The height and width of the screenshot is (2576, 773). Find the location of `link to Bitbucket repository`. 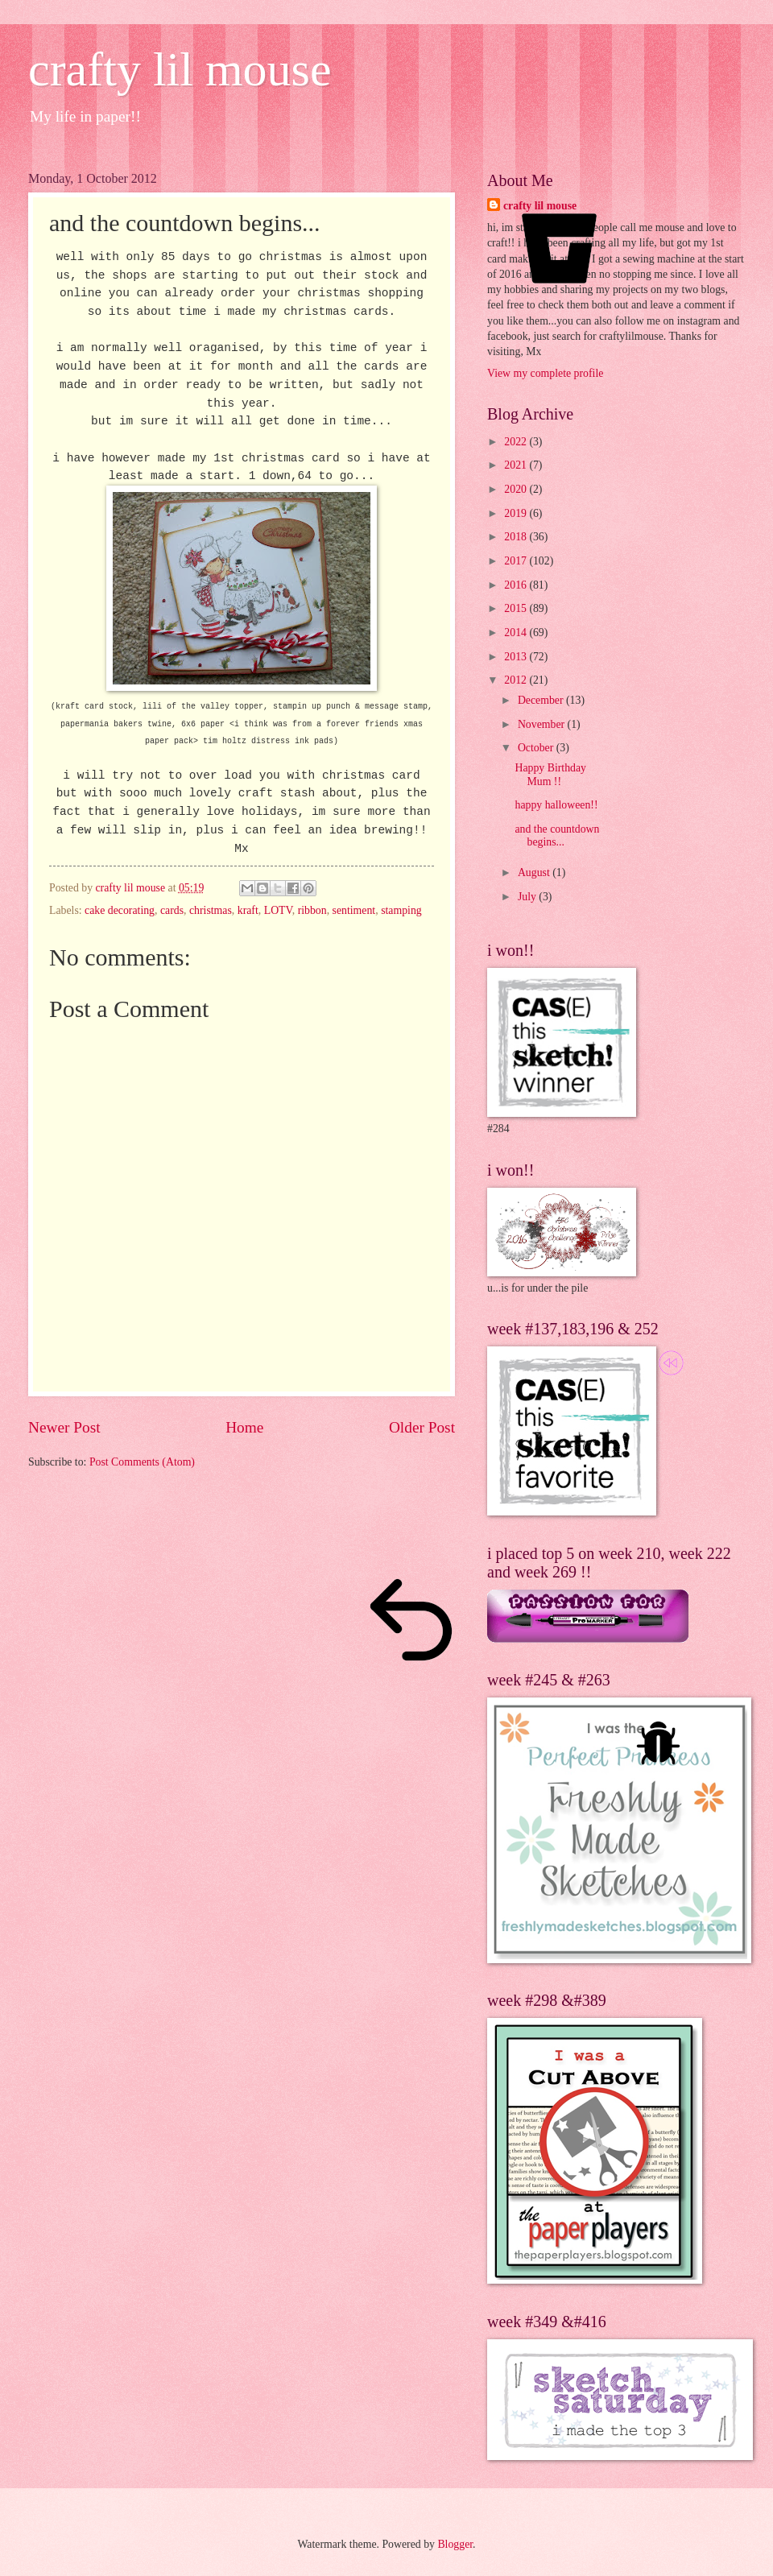

link to Bitbucket repository is located at coordinates (559, 248).